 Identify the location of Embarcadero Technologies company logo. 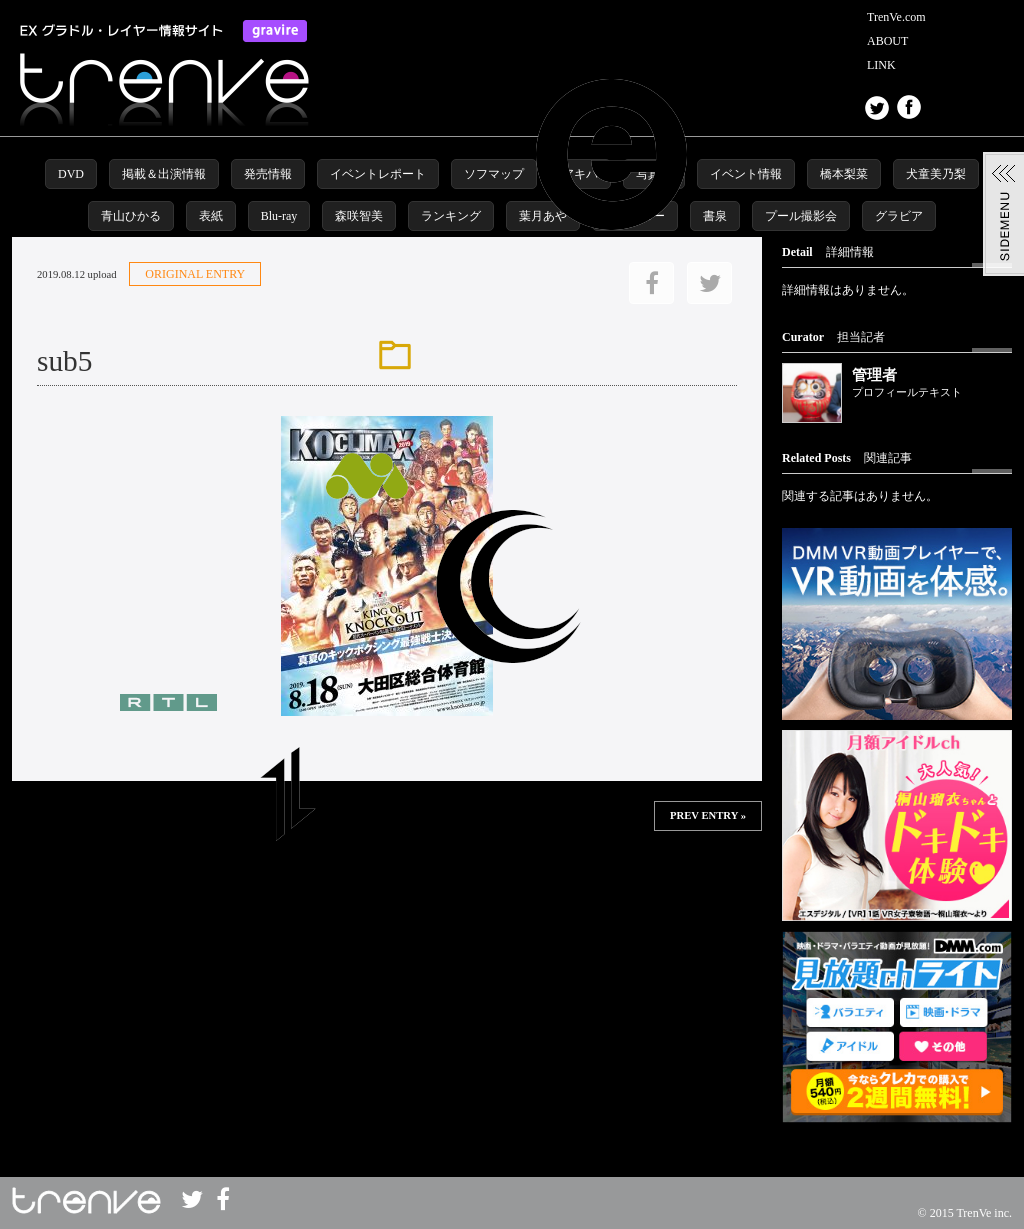
(611, 154).